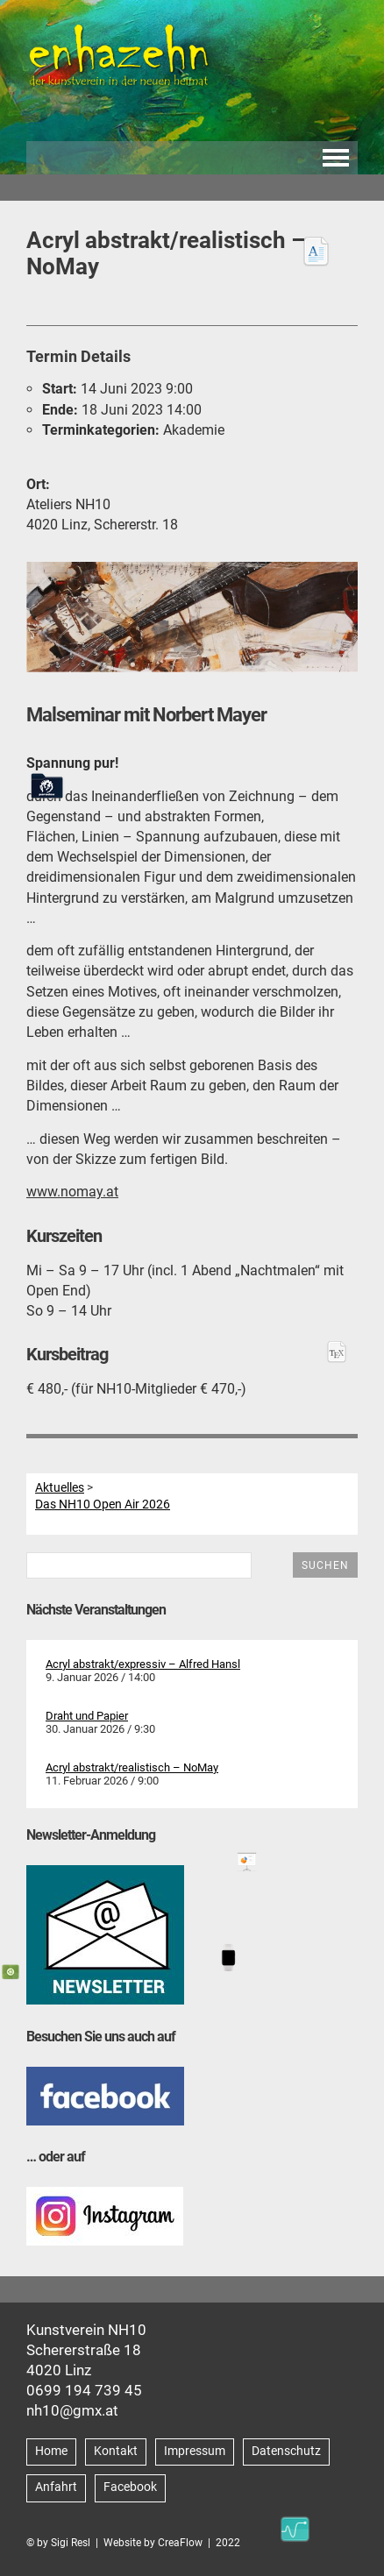  I want to click on open paradox interactive game files folder, so click(46, 786).